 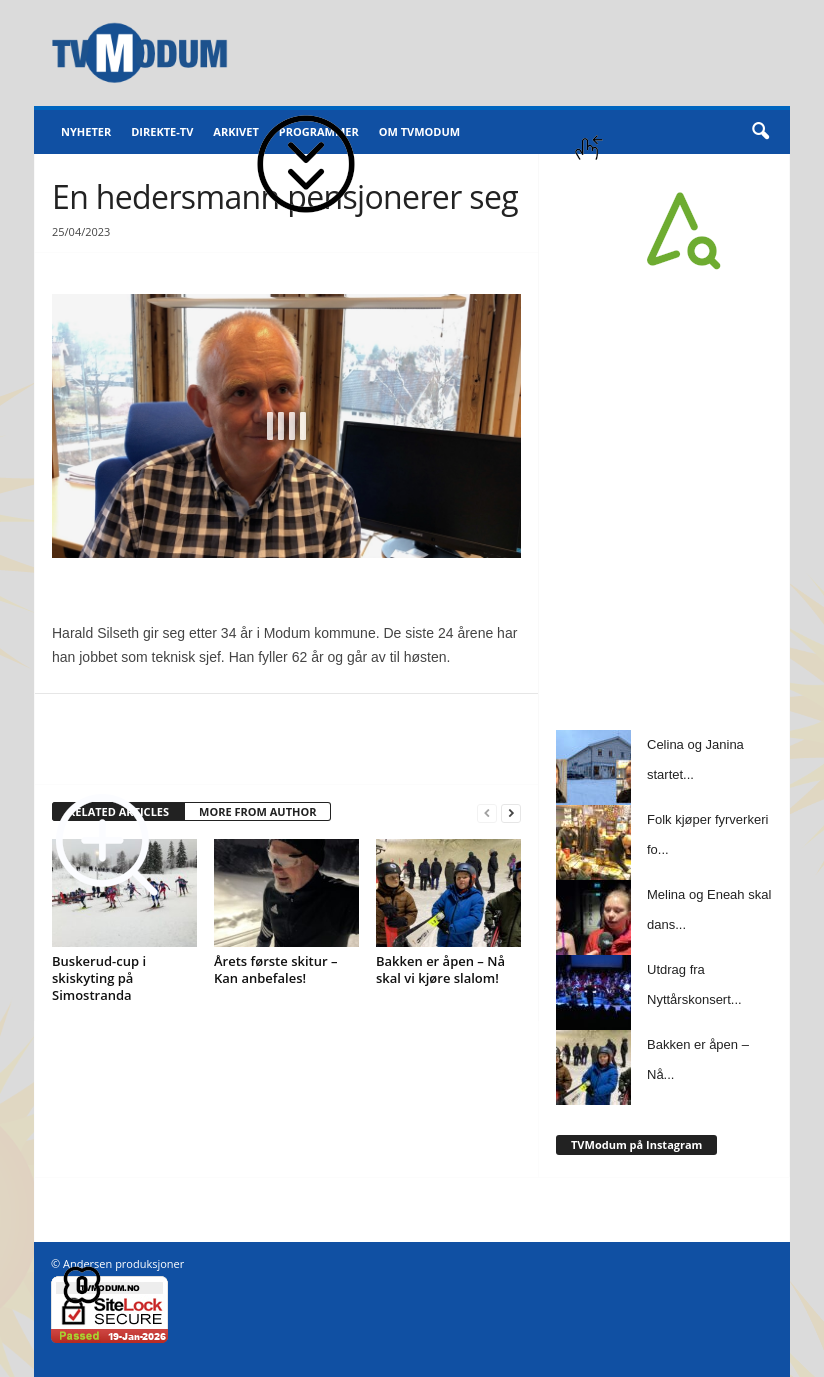 I want to click on swipe left to navigate or dismiss, so click(x=587, y=148).